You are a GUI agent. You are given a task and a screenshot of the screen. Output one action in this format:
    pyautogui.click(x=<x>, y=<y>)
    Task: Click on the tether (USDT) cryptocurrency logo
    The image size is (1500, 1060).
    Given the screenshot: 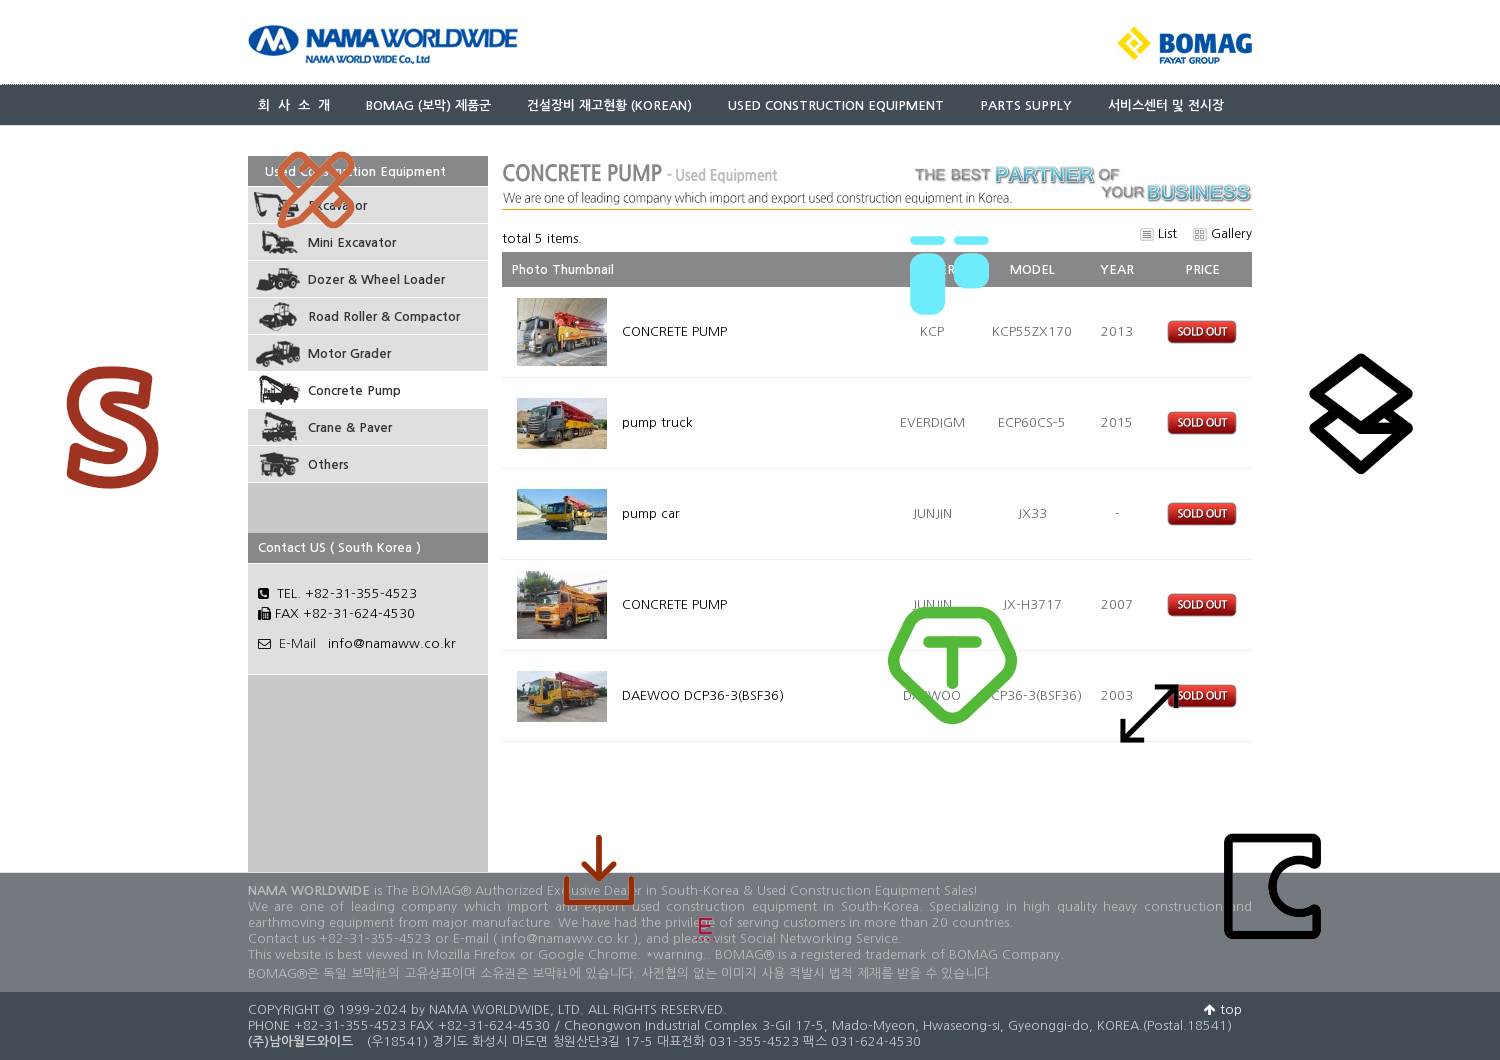 What is the action you would take?
    pyautogui.click(x=952, y=665)
    